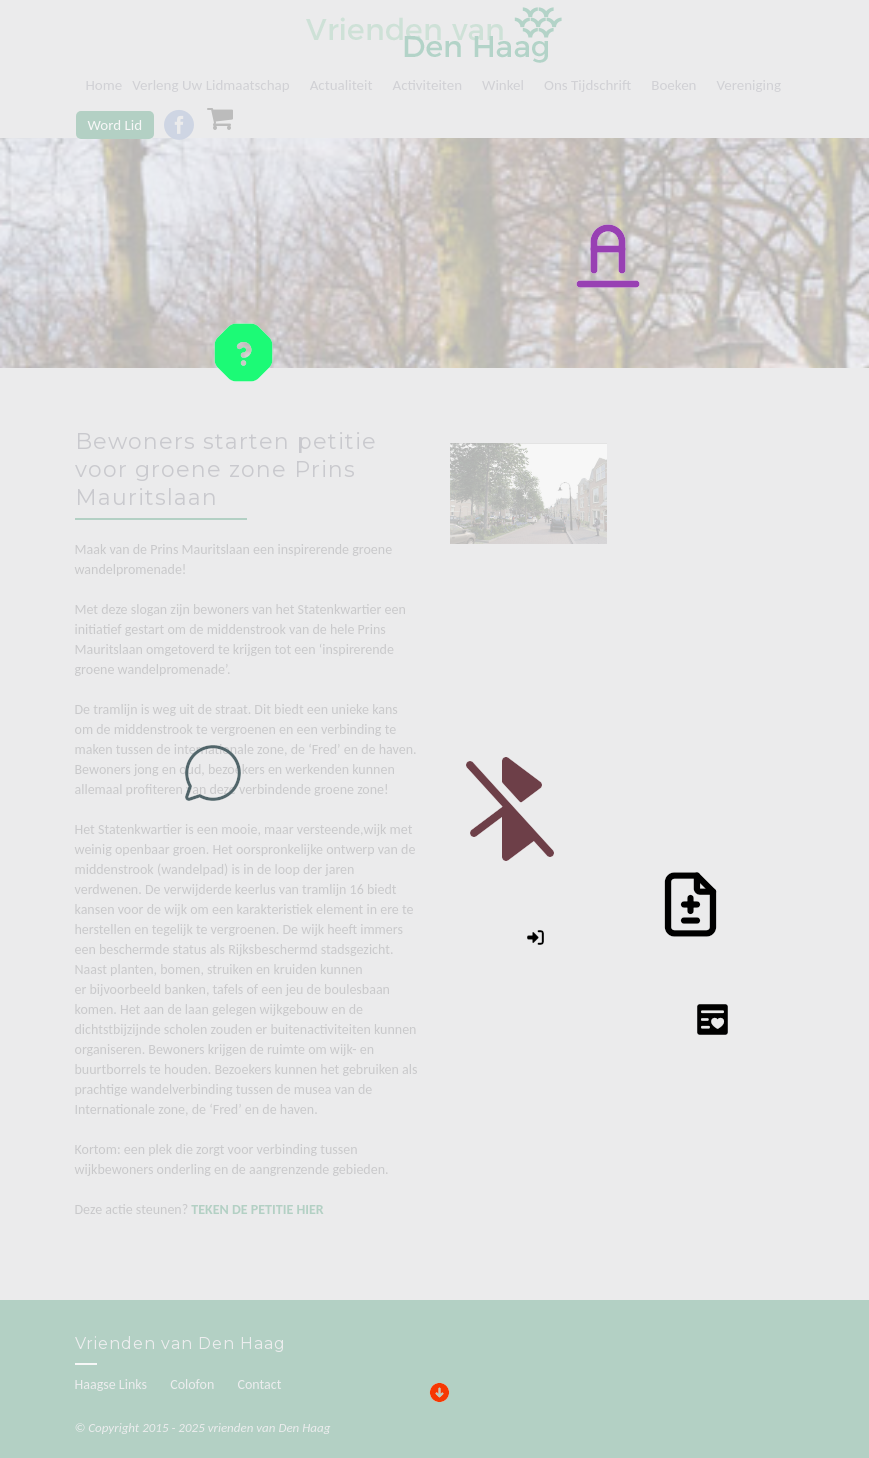  Describe the element at coordinates (243, 352) in the screenshot. I see `access help or support options` at that location.